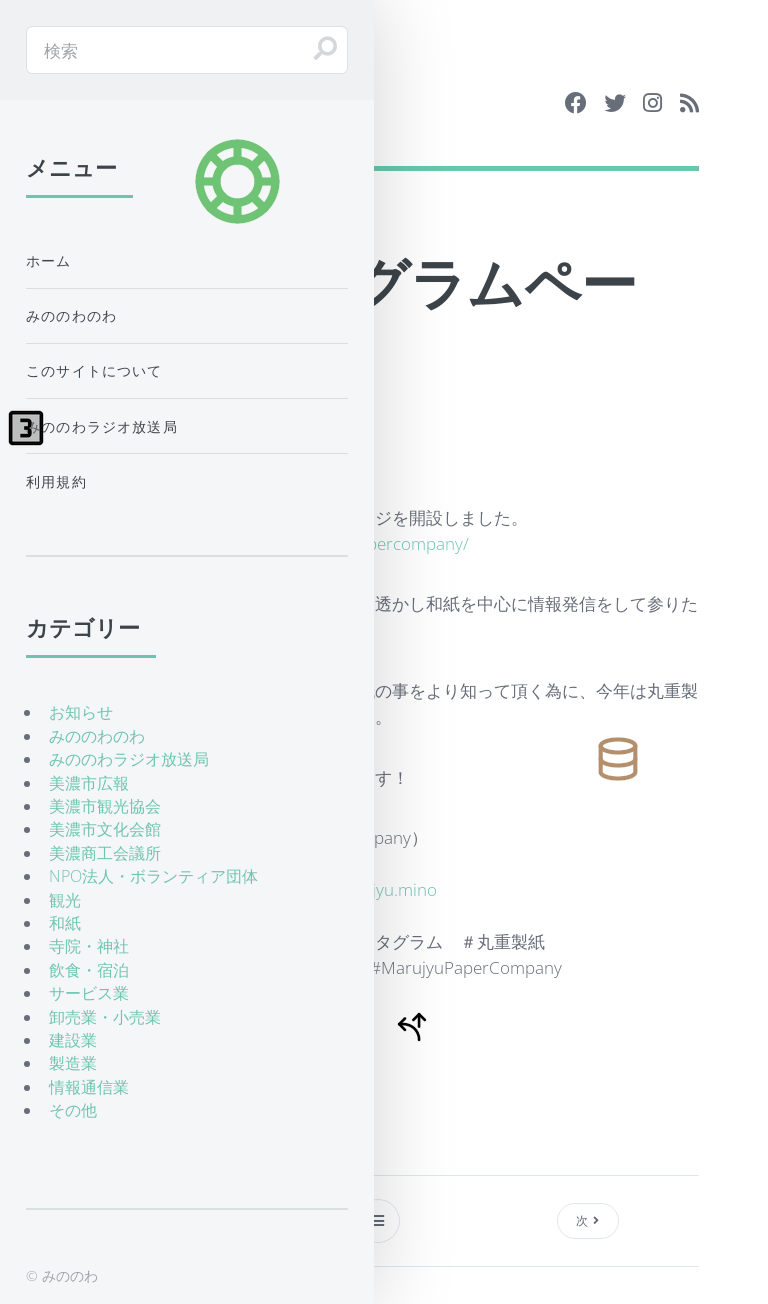 This screenshot has width=768, height=1304. I want to click on access casino or gambling games, so click(237, 181).